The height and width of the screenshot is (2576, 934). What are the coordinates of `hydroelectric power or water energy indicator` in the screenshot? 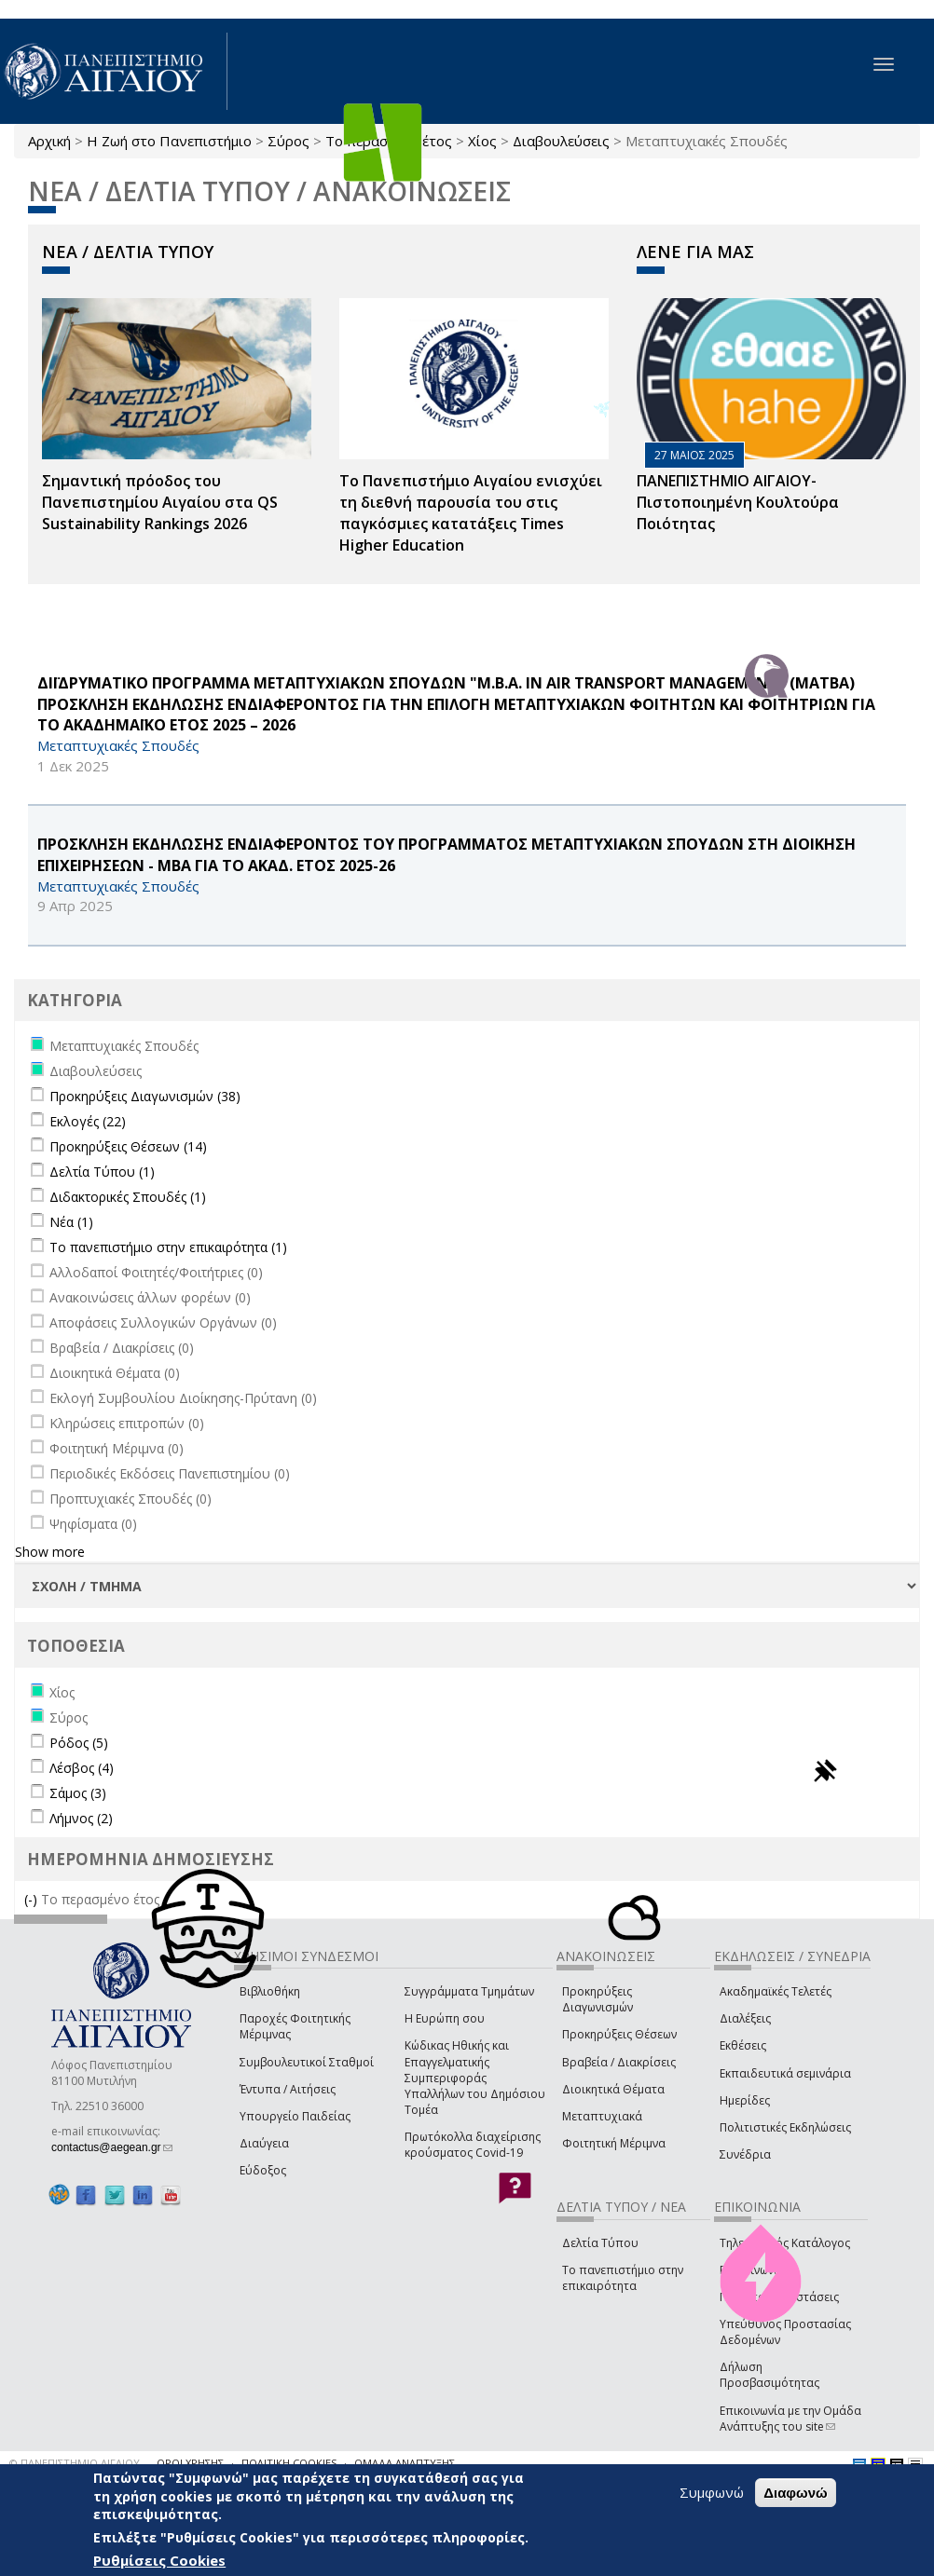 It's located at (761, 2277).